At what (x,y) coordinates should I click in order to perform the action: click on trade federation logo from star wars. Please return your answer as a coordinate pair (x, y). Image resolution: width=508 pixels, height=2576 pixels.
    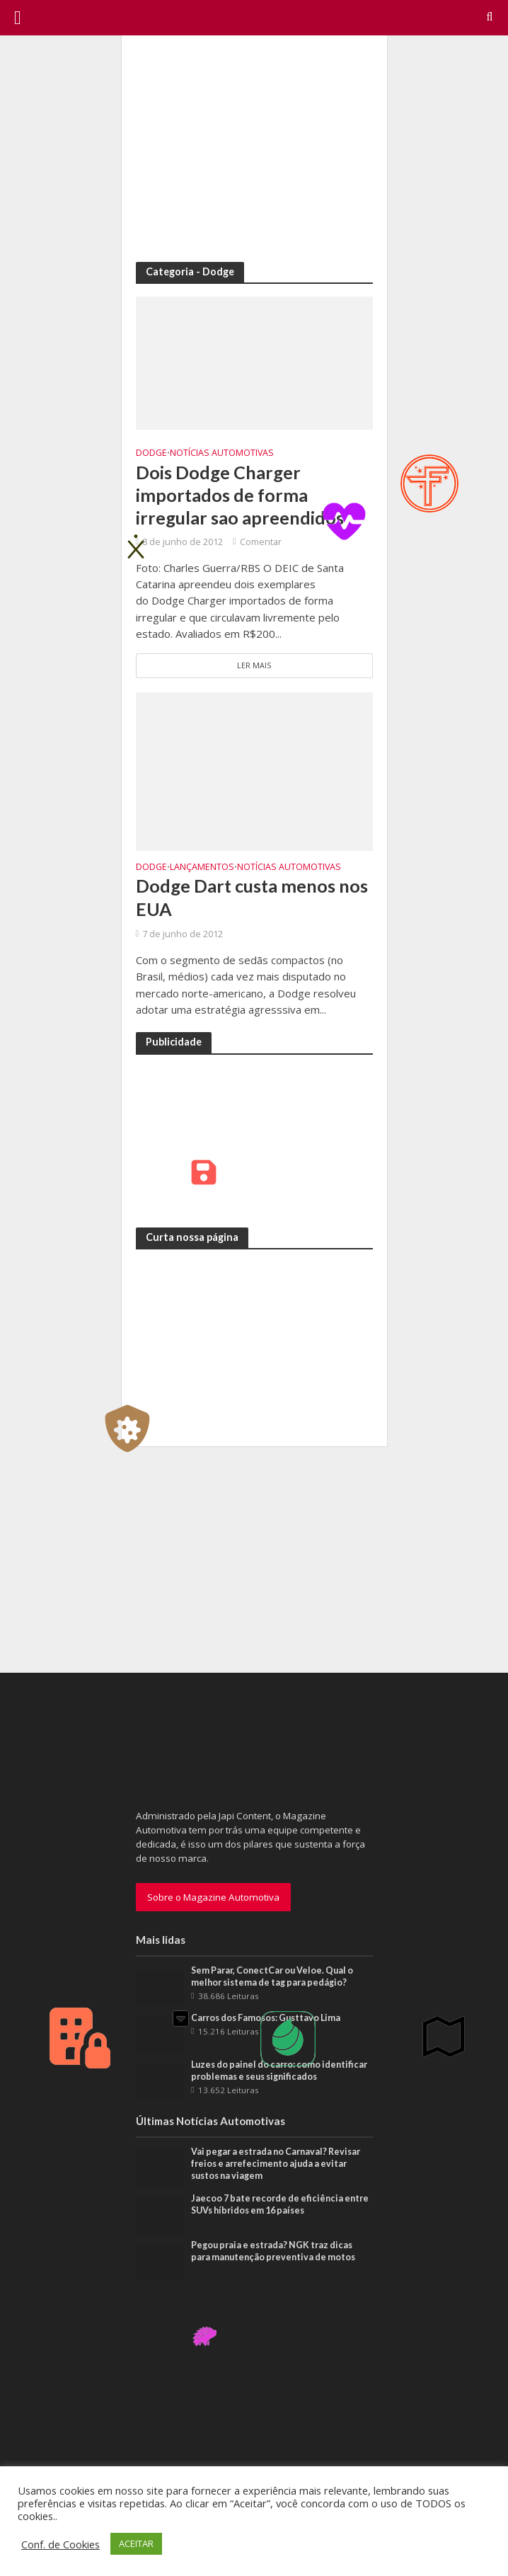
    Looking at the image, I should click on (429, 483).